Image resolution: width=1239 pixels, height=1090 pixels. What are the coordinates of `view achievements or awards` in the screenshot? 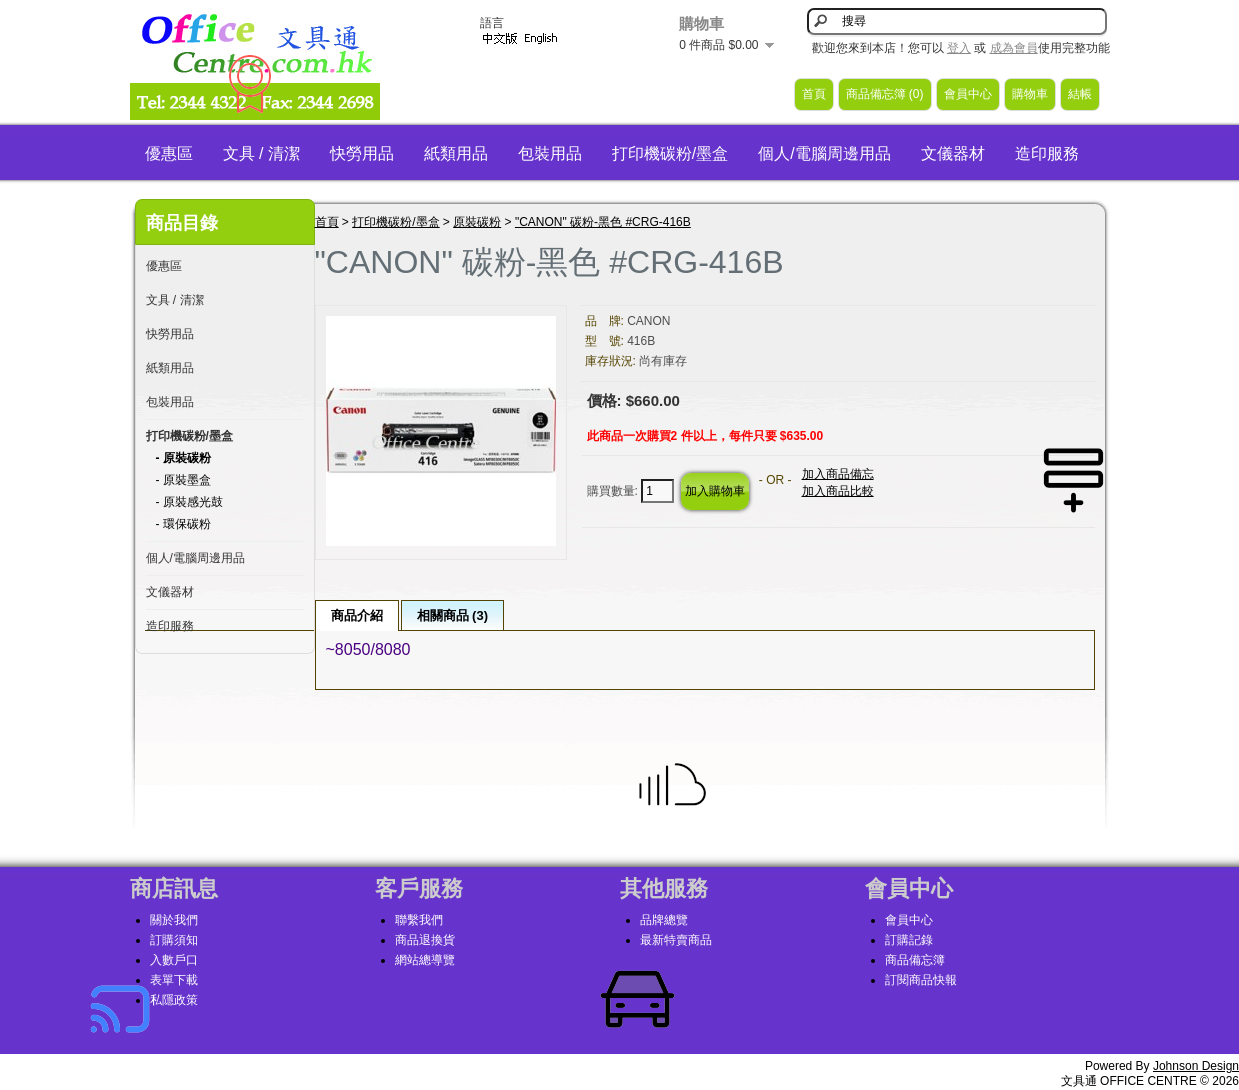 It's located at (250, 84).